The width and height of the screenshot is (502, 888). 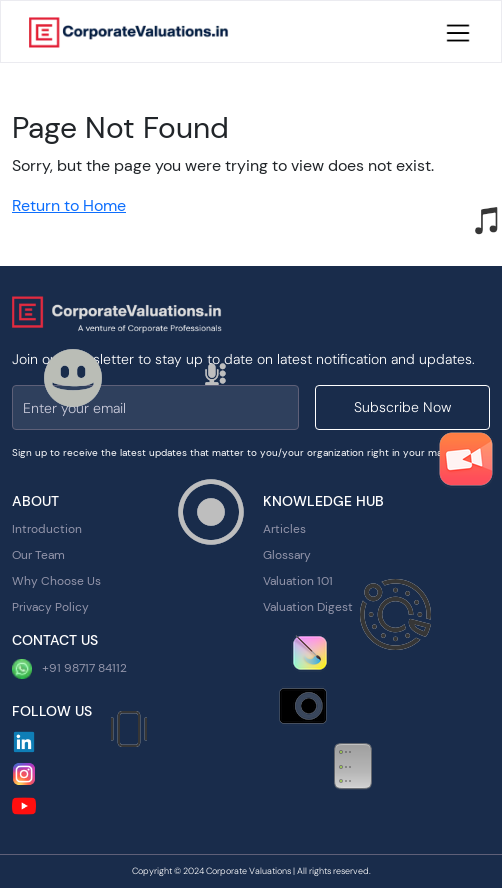 What do you see at coordinates (395, 614) in the screenshot?
I see `open revolt chat application` at bounding box center [395, 614].